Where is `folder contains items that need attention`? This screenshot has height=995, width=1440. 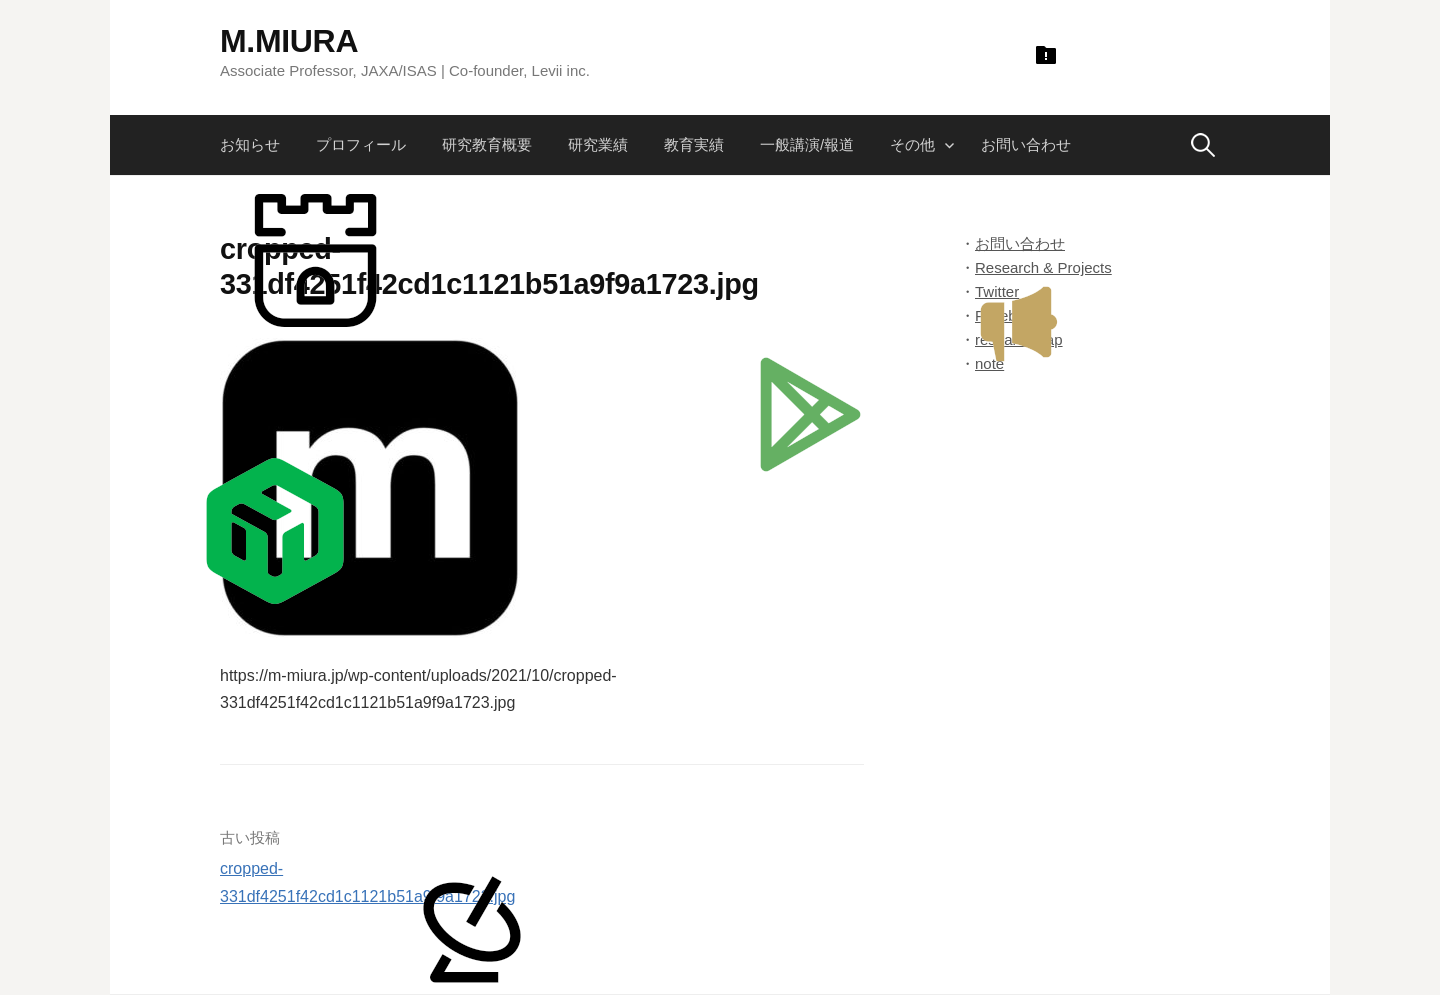
folder contains items that need attention is located at coordinates (1046, 55).